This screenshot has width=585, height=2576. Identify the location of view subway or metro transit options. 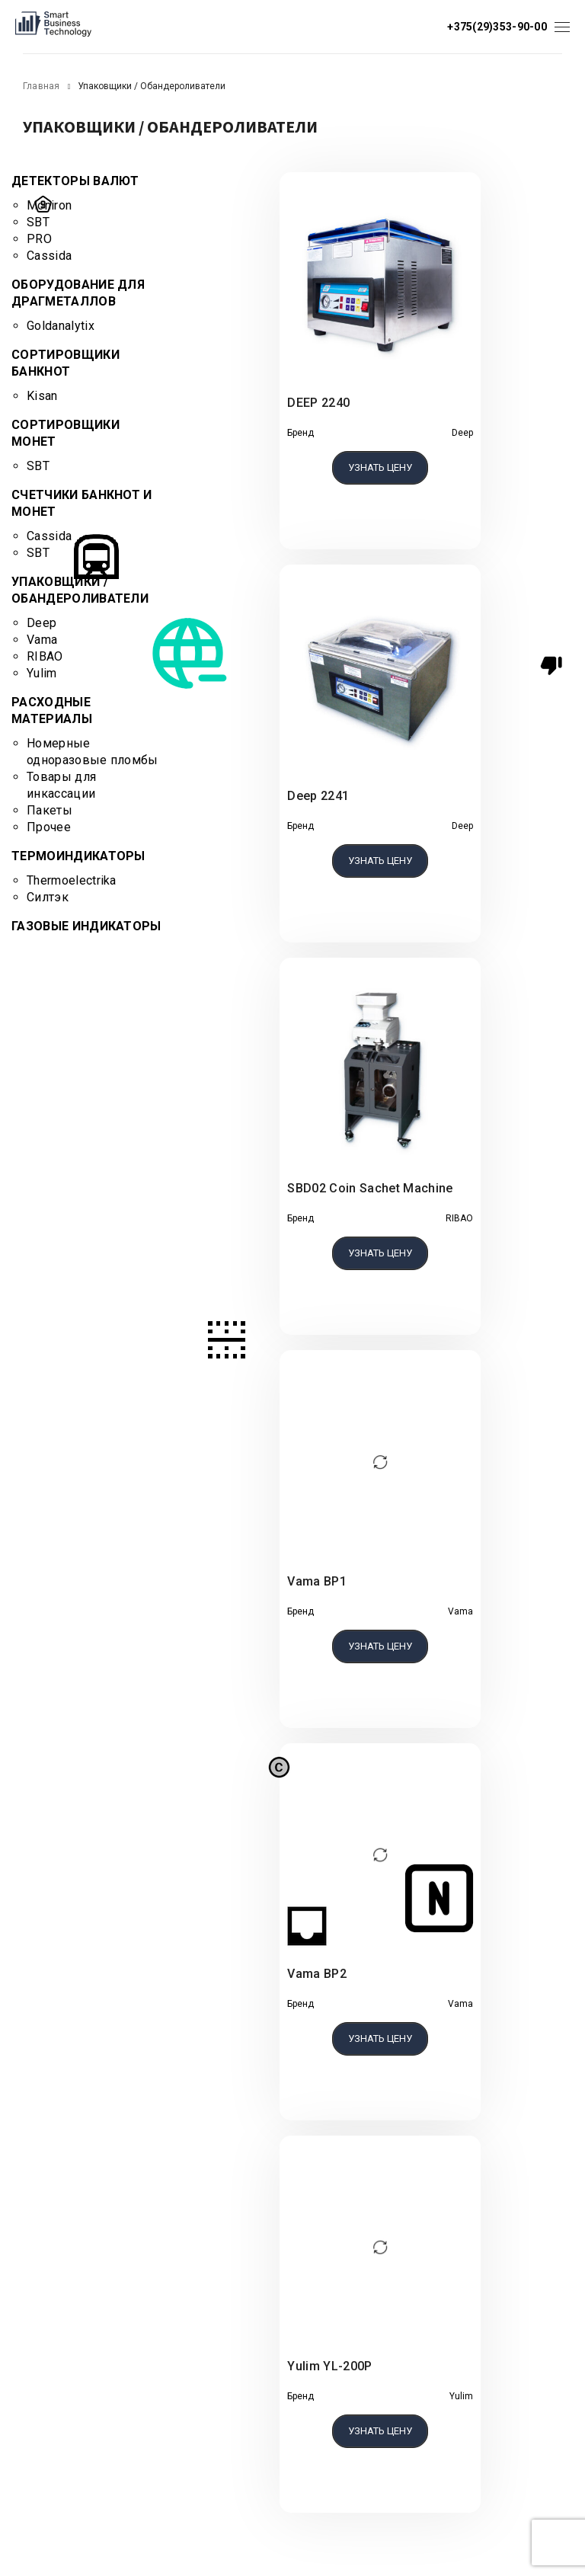
(96, 556).